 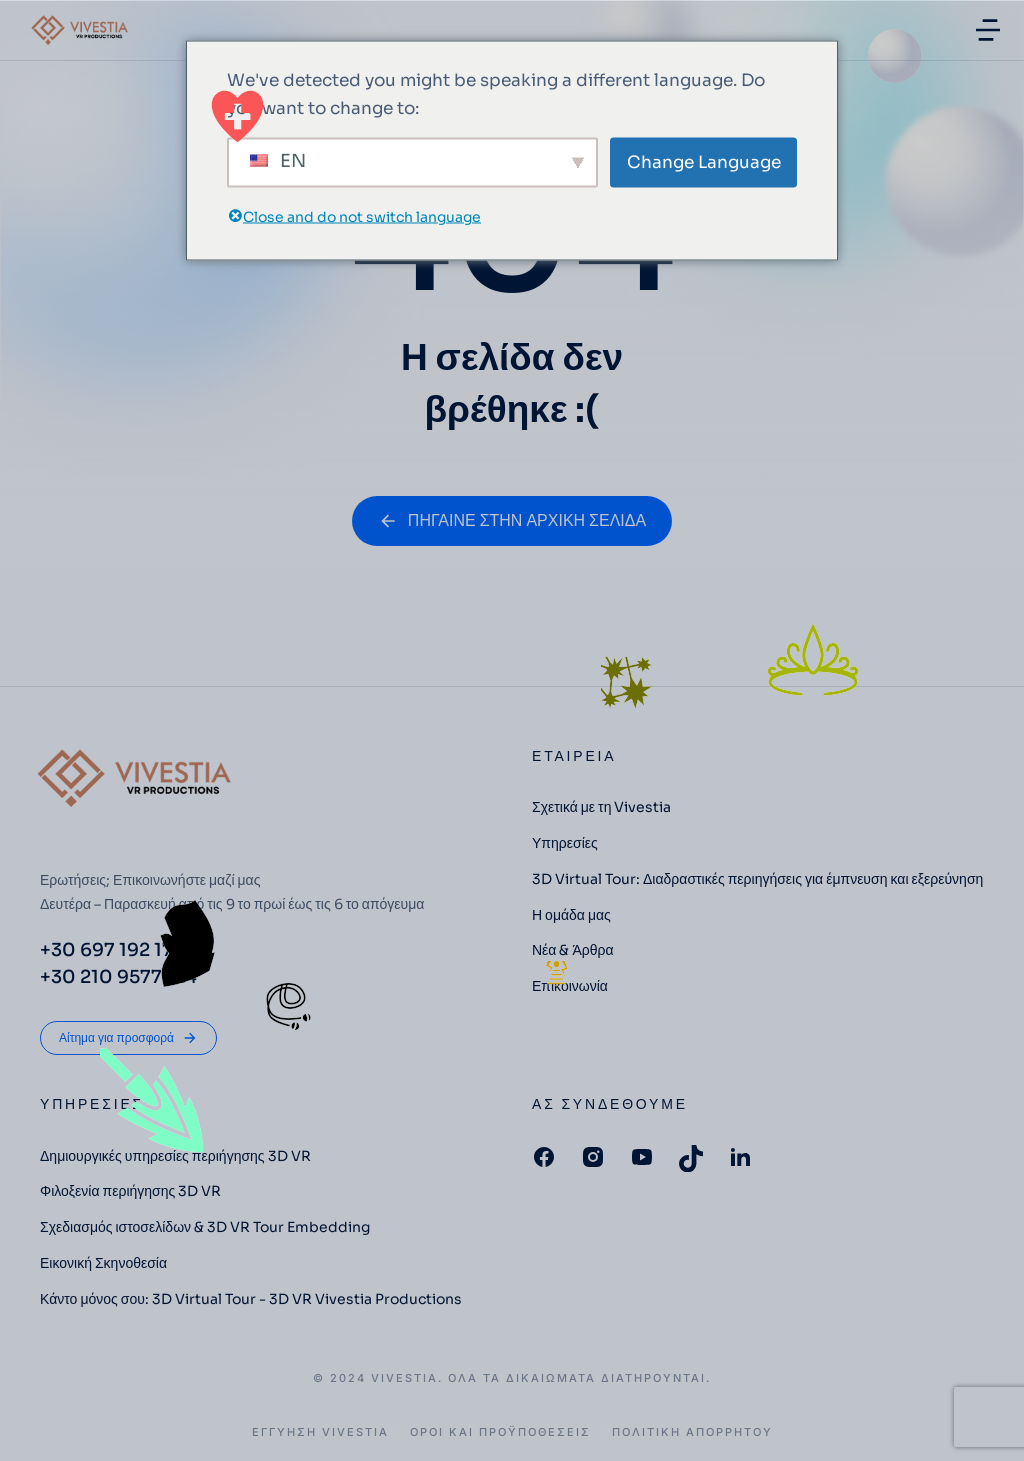 What do you see at coordinates (813, 667) in the screenshot?
I see `indicates royalty or premium status` at bounding box center [813, 667].